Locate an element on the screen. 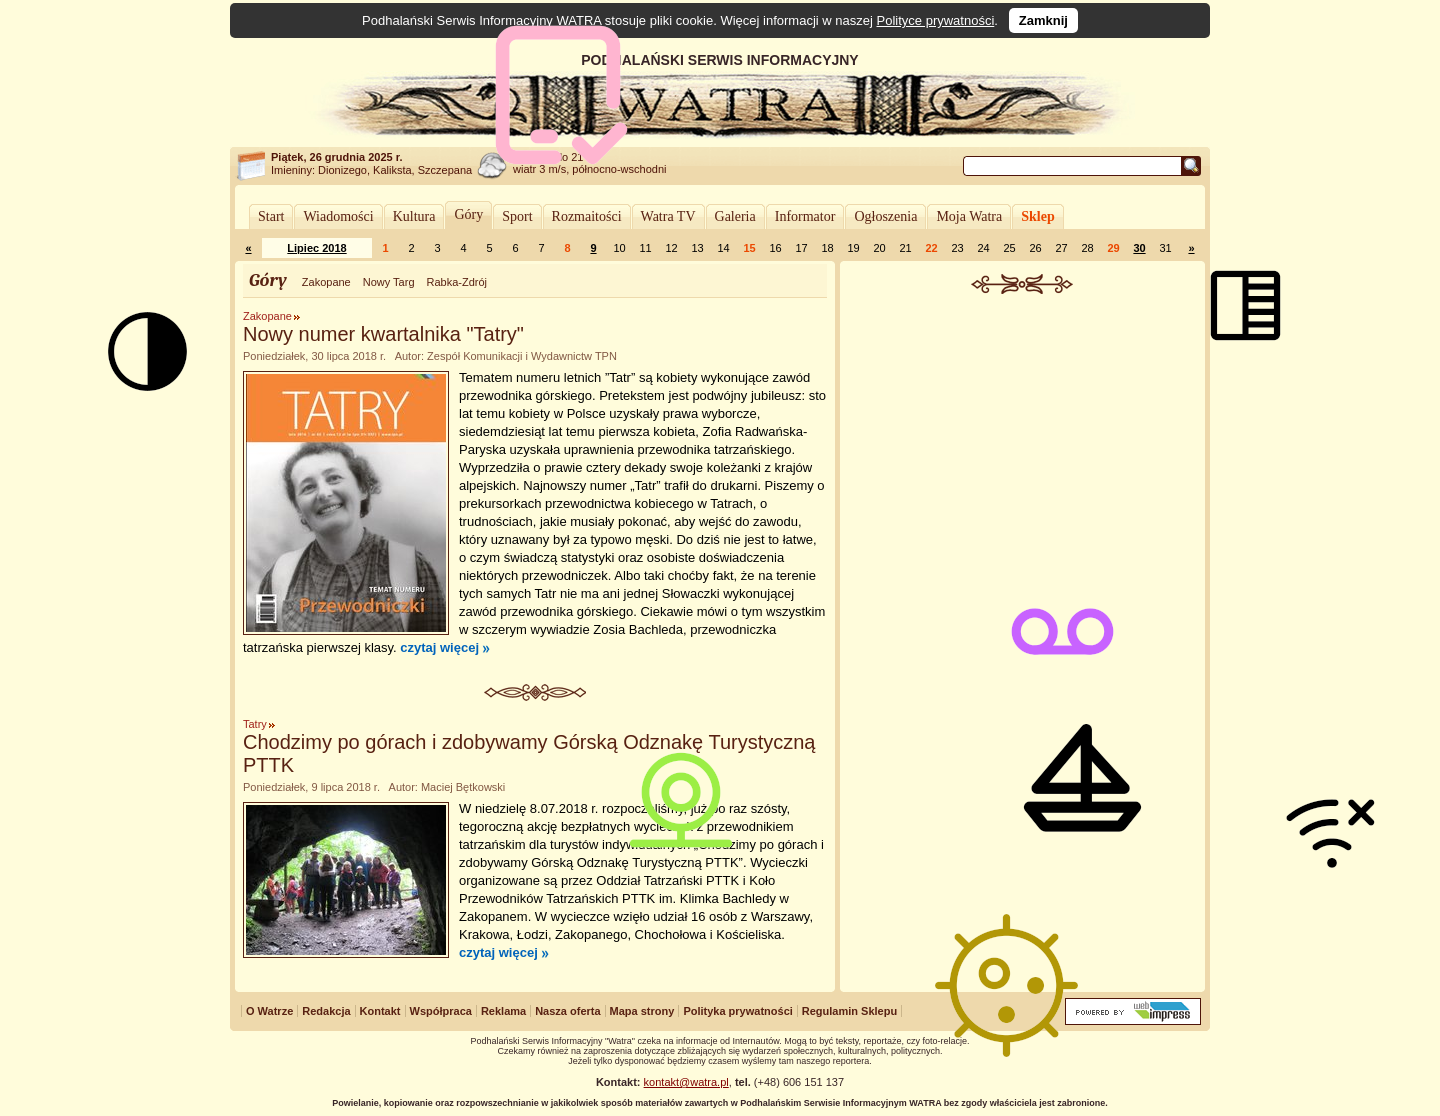 Image resolution: width=1440 pixels, height=1116 pixels. indicates no wifi connection available is located at coordinates (1332, 832).